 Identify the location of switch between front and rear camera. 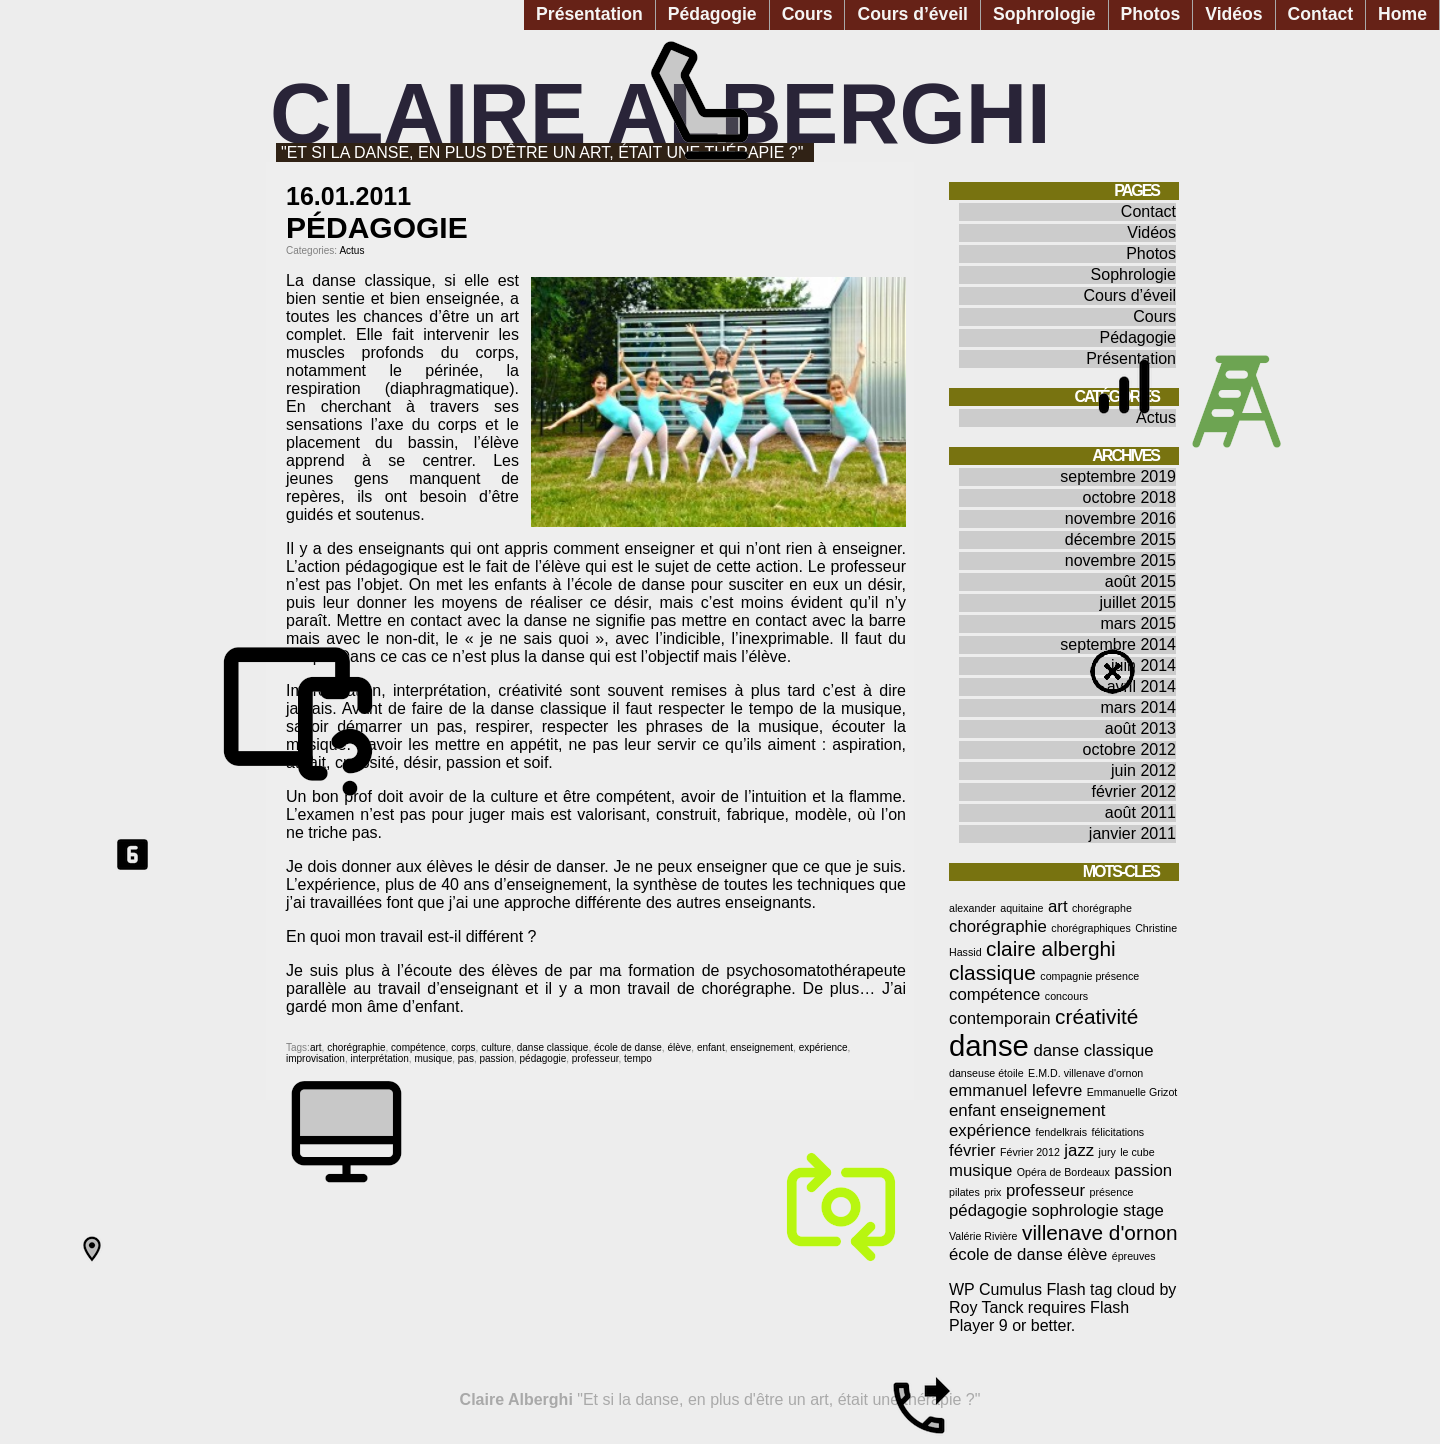
(841, 1207).